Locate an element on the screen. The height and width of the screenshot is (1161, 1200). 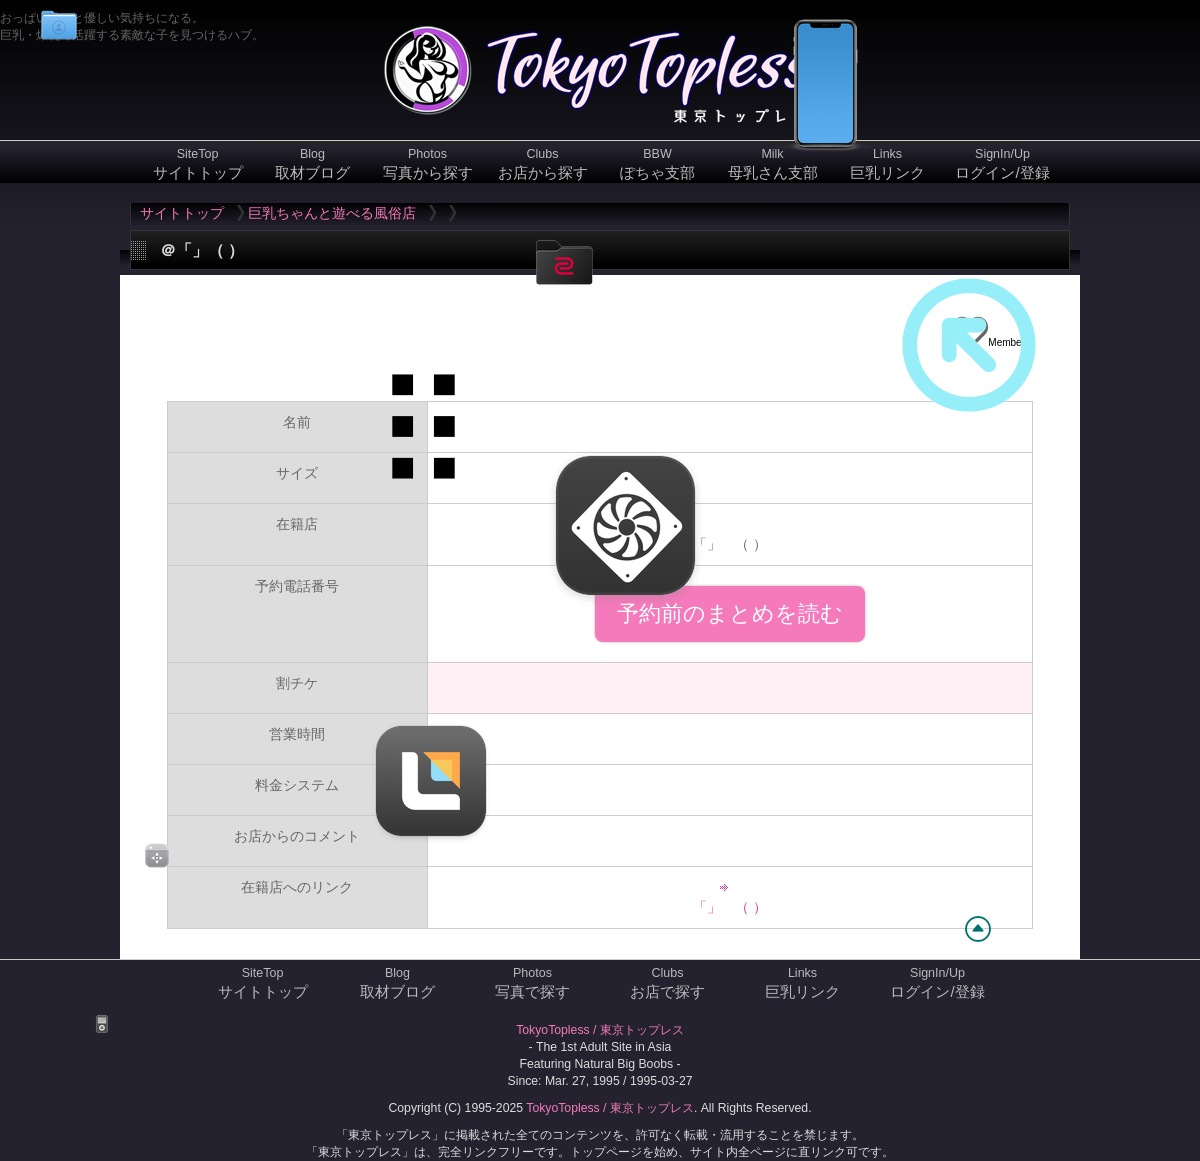
scroll to top of page is located at coordinates (978, 929).